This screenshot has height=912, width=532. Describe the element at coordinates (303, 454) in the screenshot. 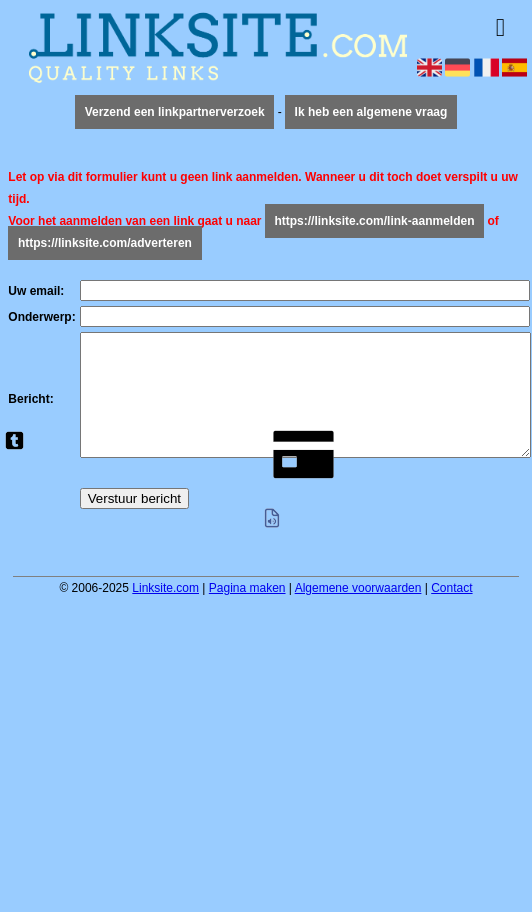

I see `manage payment methods` at that location.